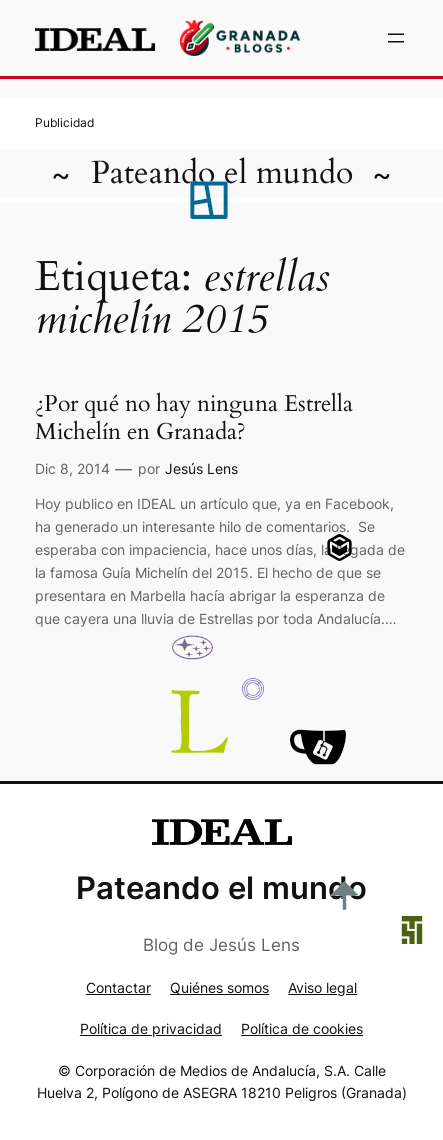  I want to click on lerna monorepo tool branding, so click(199, 721).